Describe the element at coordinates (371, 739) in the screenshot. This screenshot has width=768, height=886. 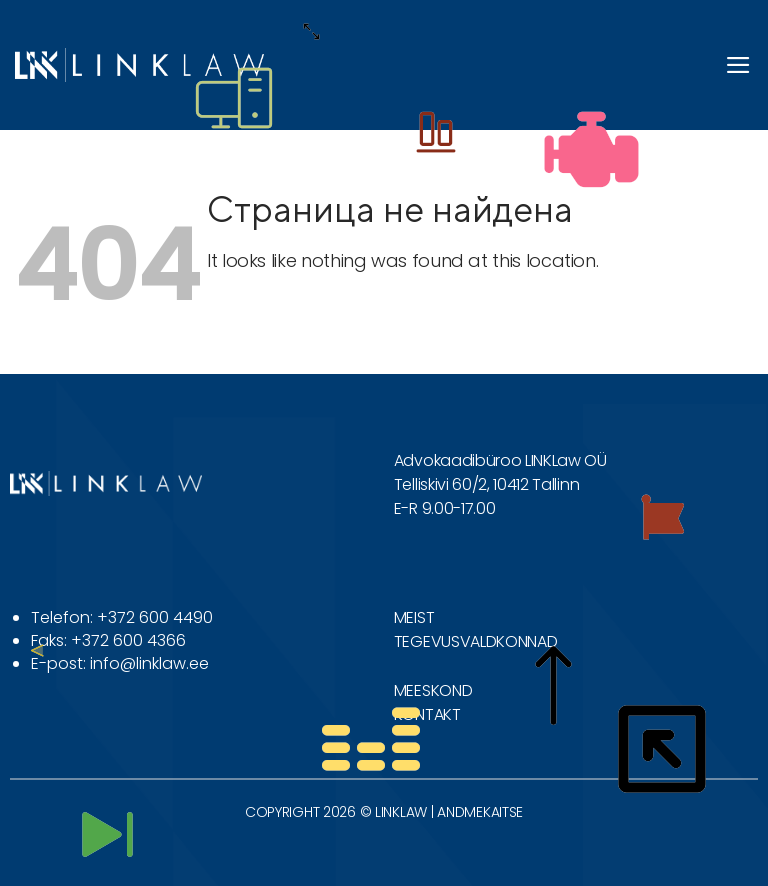
I see `adjust audio equalizer settings` at that location.